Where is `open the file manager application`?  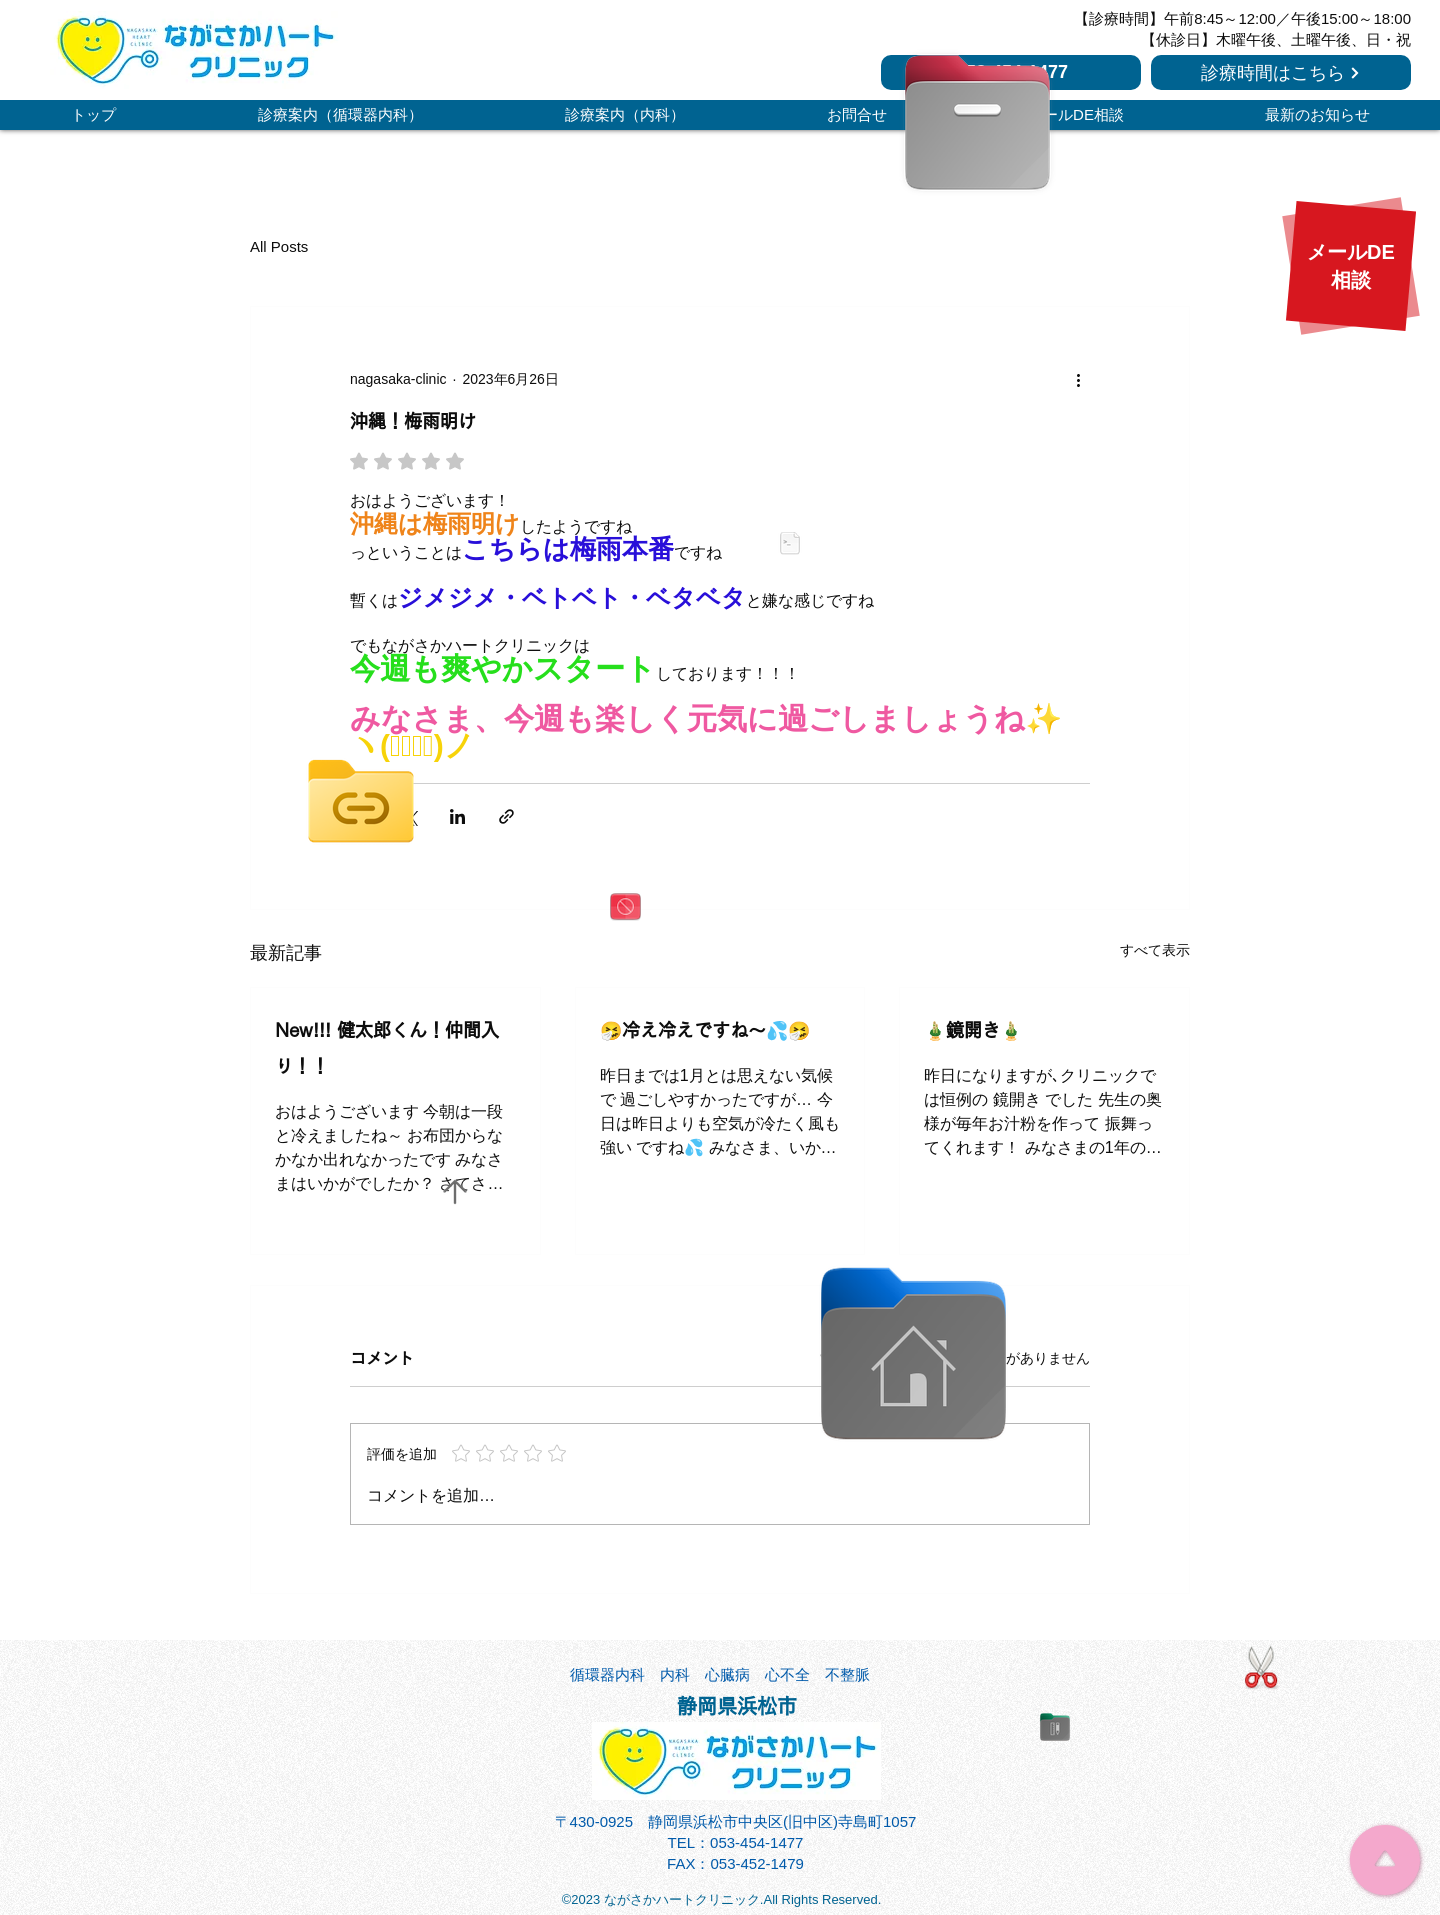
open the file manager application is located at coordinates (977, 122).